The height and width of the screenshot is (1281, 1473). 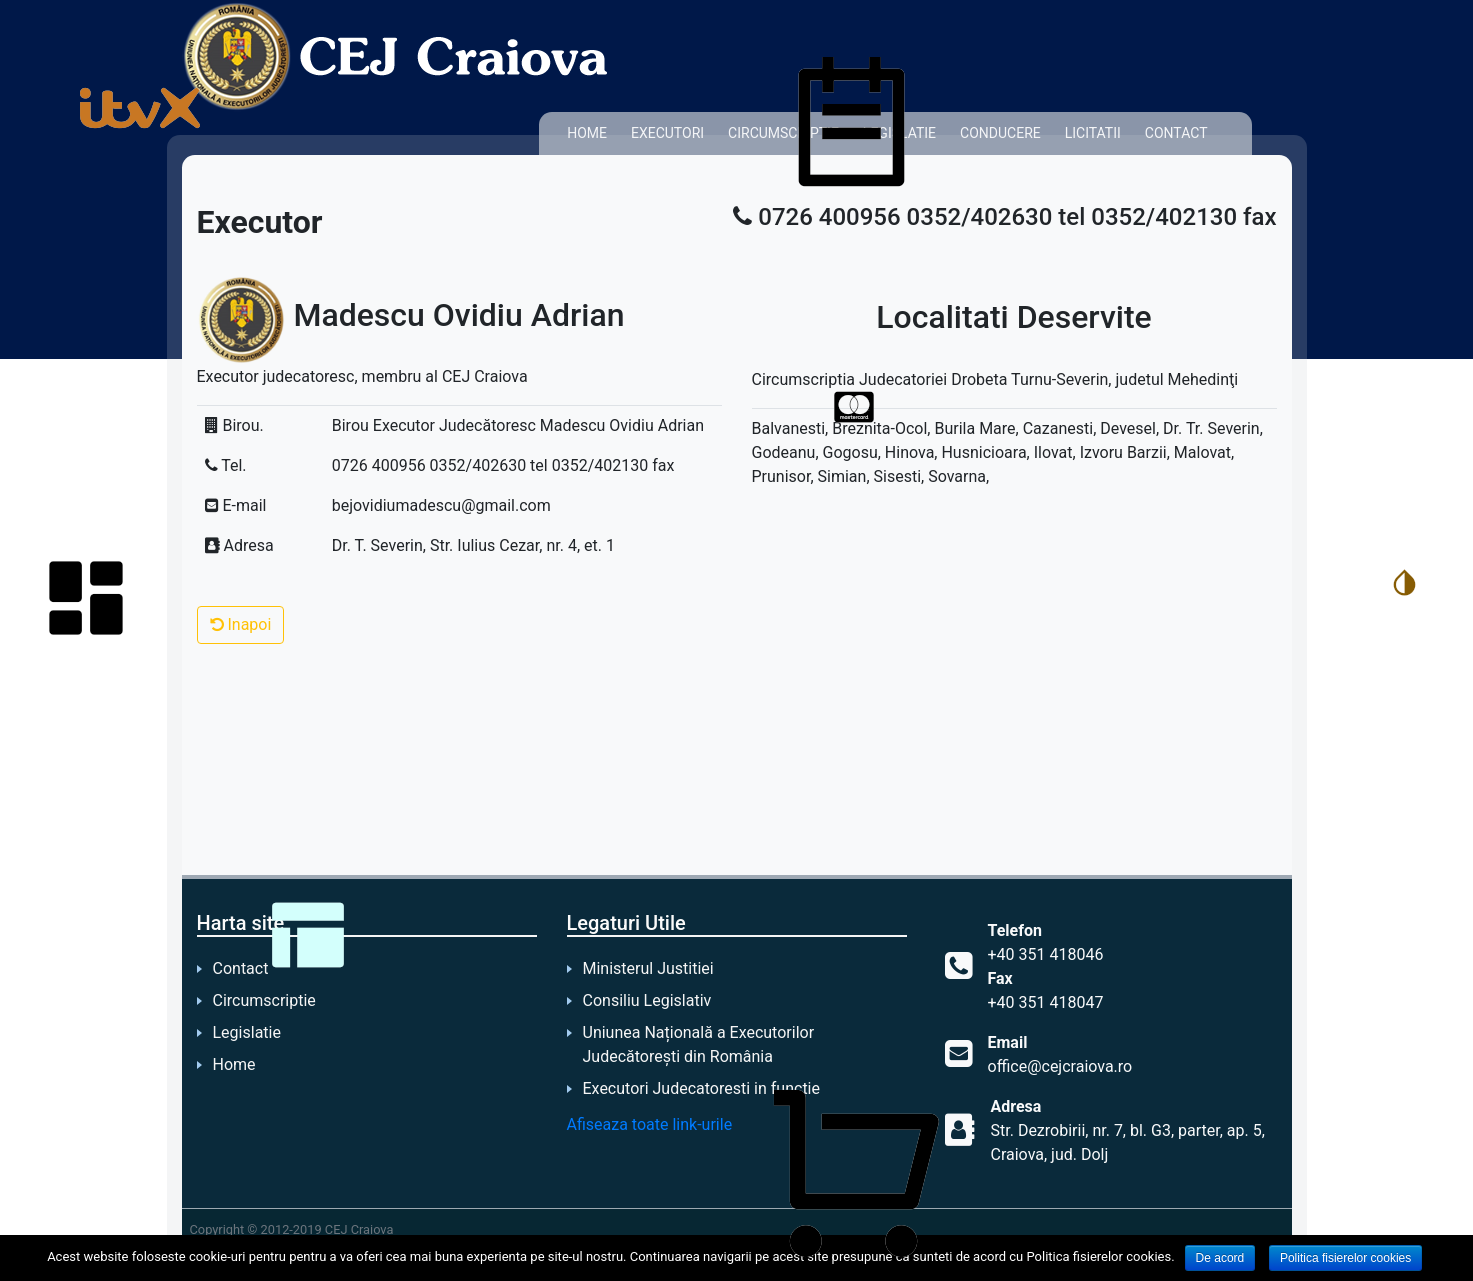 I want to click on pay with mastercard, so click(x=854, y=407).